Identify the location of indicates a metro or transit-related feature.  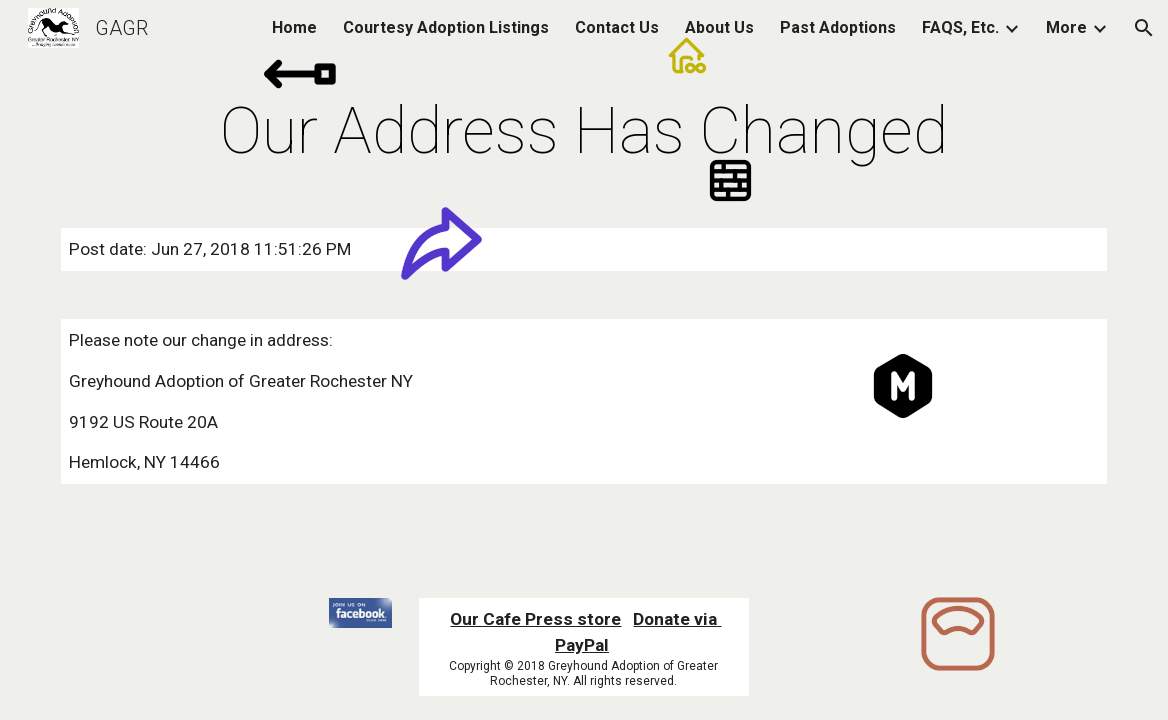
(903, 386).